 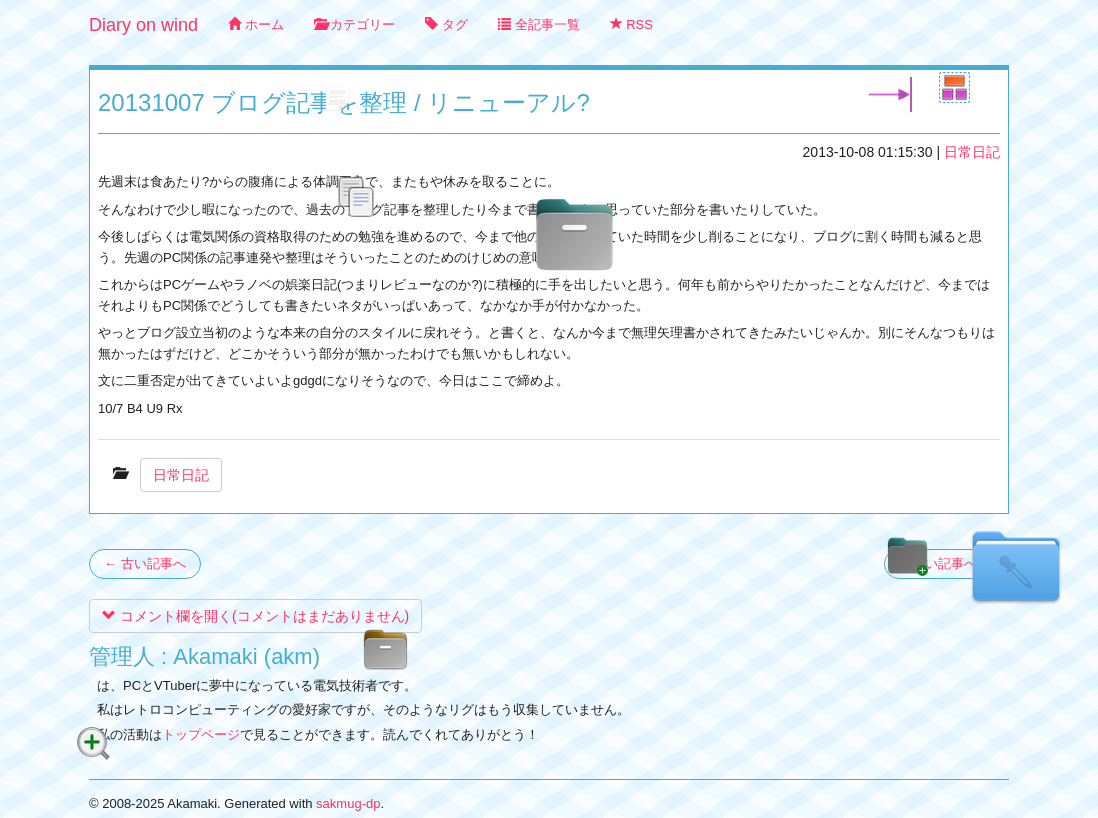 What do you see at coordinates (385, 649) in the screenshot?
I see `open the file manager application` at bounding box center [385, 649].